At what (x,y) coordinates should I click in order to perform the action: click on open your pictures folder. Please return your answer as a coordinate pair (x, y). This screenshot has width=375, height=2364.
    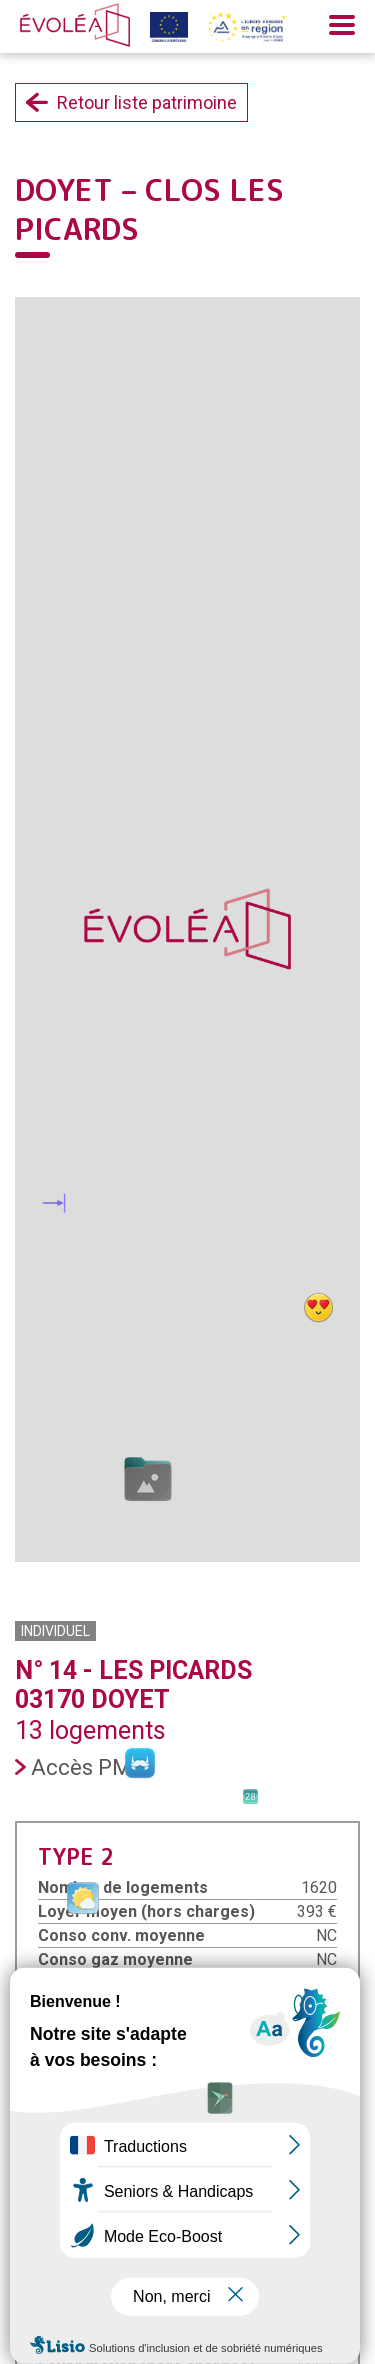
    Looking at the image, I should click on (148, 1479).